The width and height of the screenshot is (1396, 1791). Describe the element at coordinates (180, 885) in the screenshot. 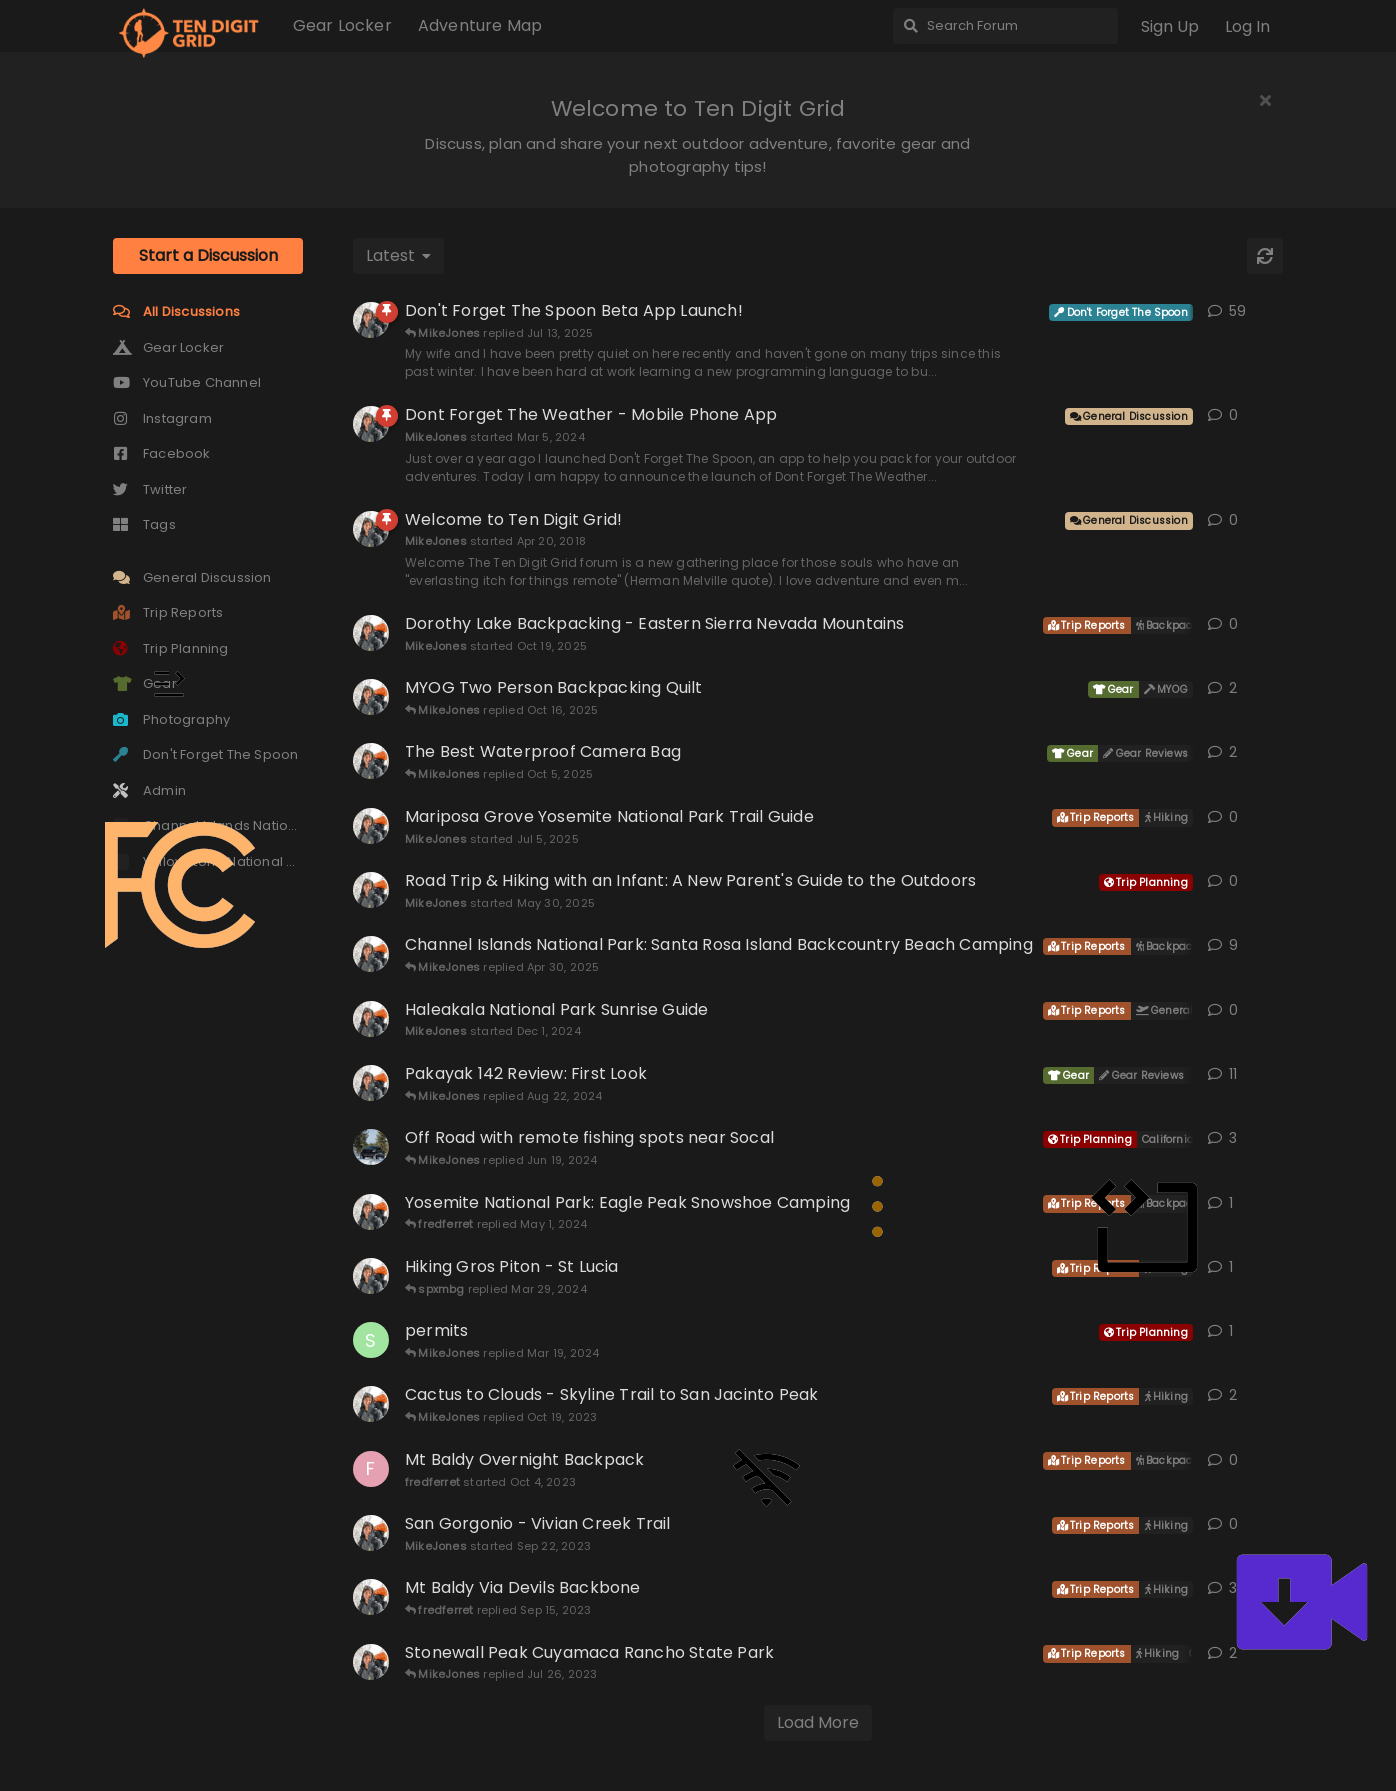

I see `federal communications commission logo` at that location.